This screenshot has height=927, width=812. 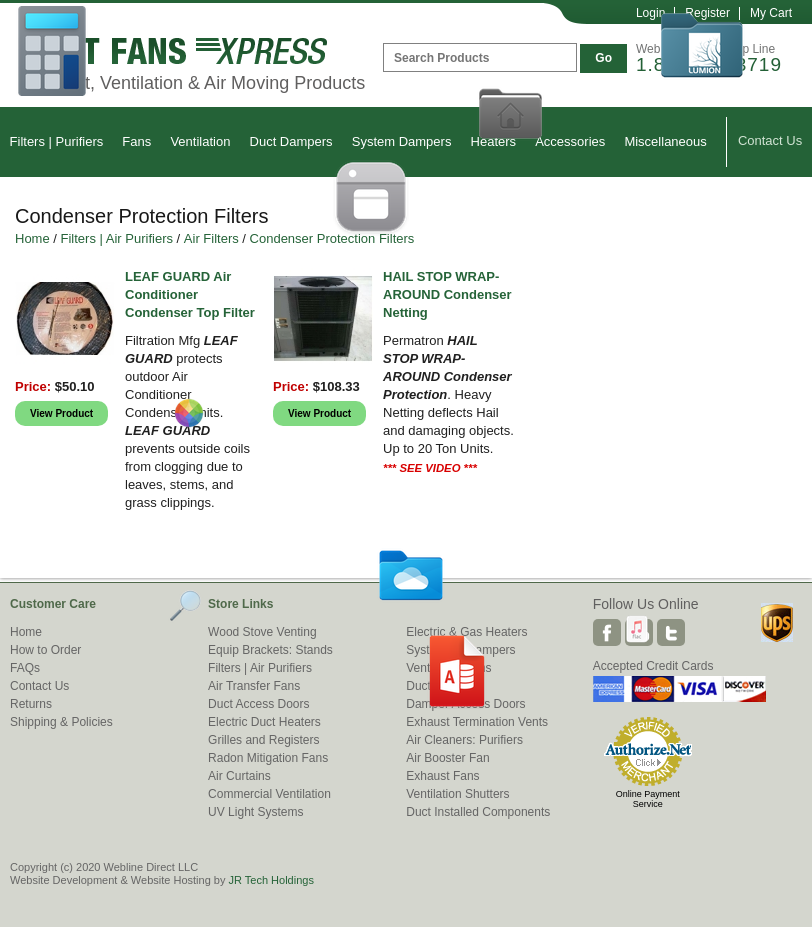 I want to click on a flac audio file in ogg container format, so click(x=637, y=629).